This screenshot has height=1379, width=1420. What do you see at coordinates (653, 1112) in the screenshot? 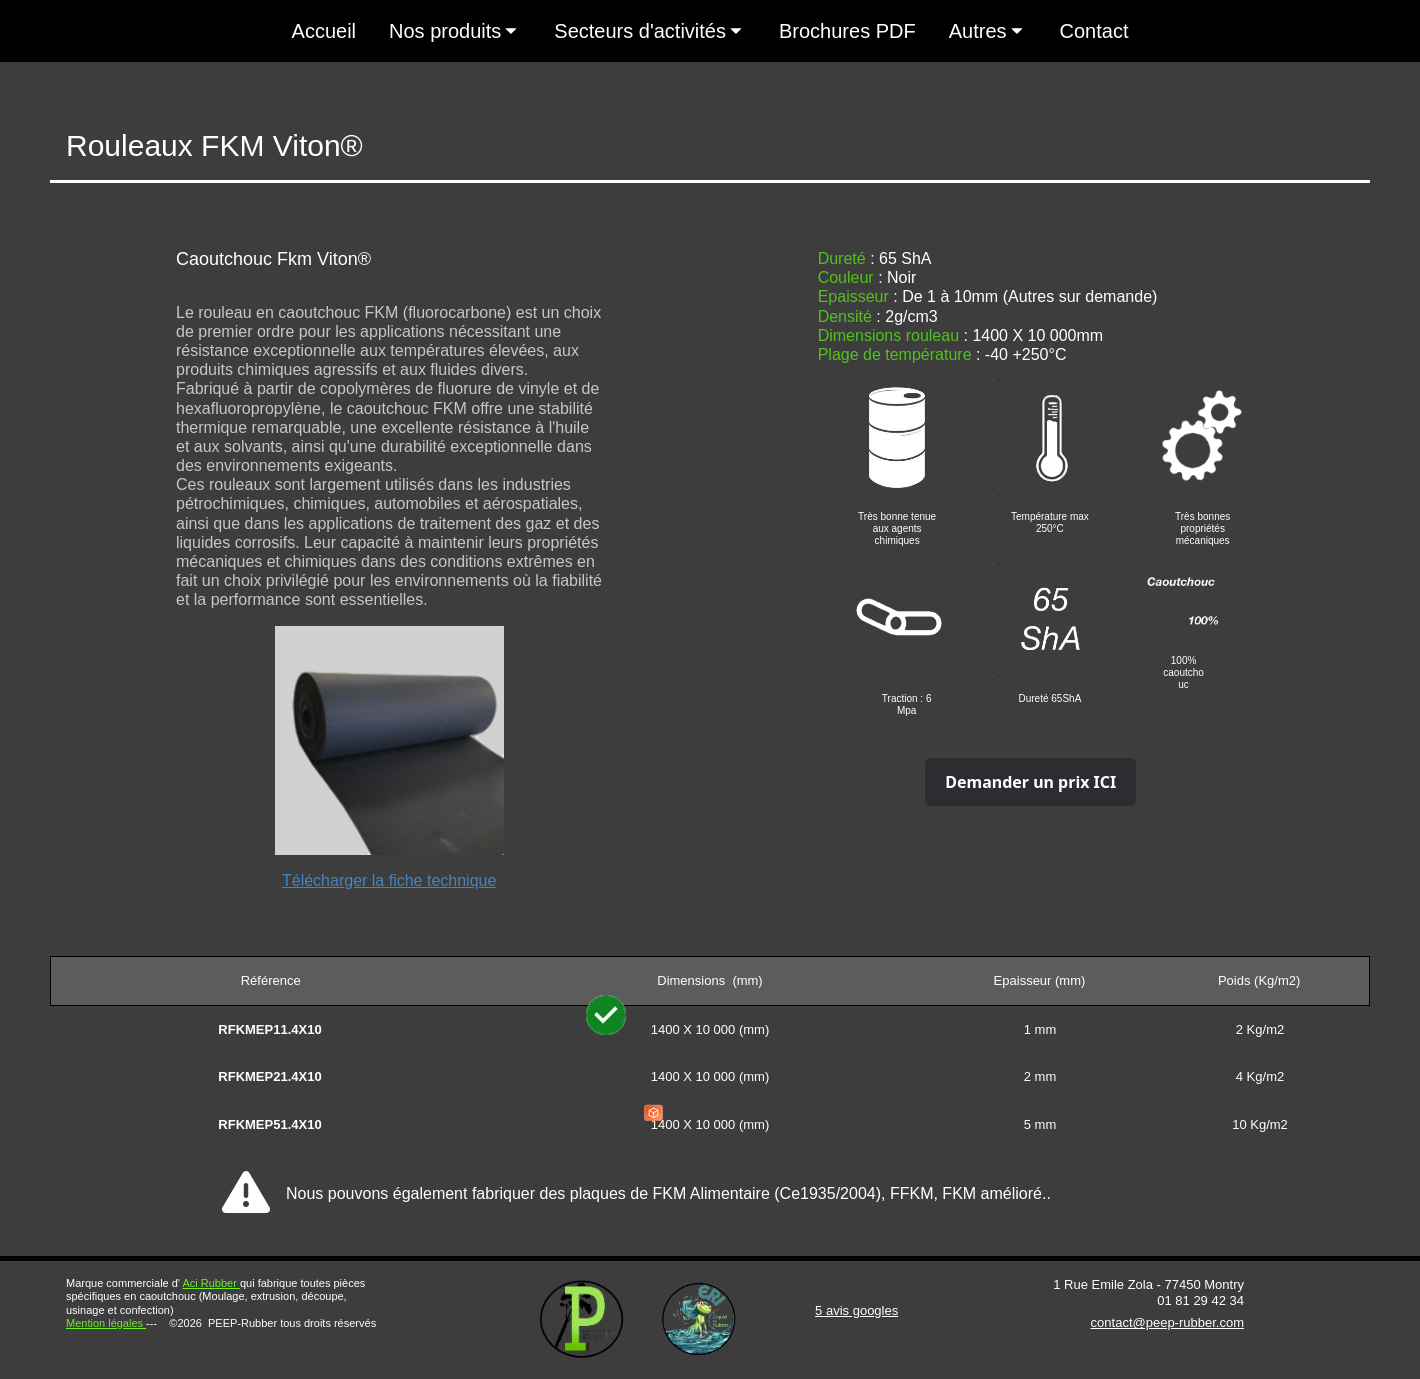
I see `open a Blender 3D project file` at bounding box center [653, 1112].